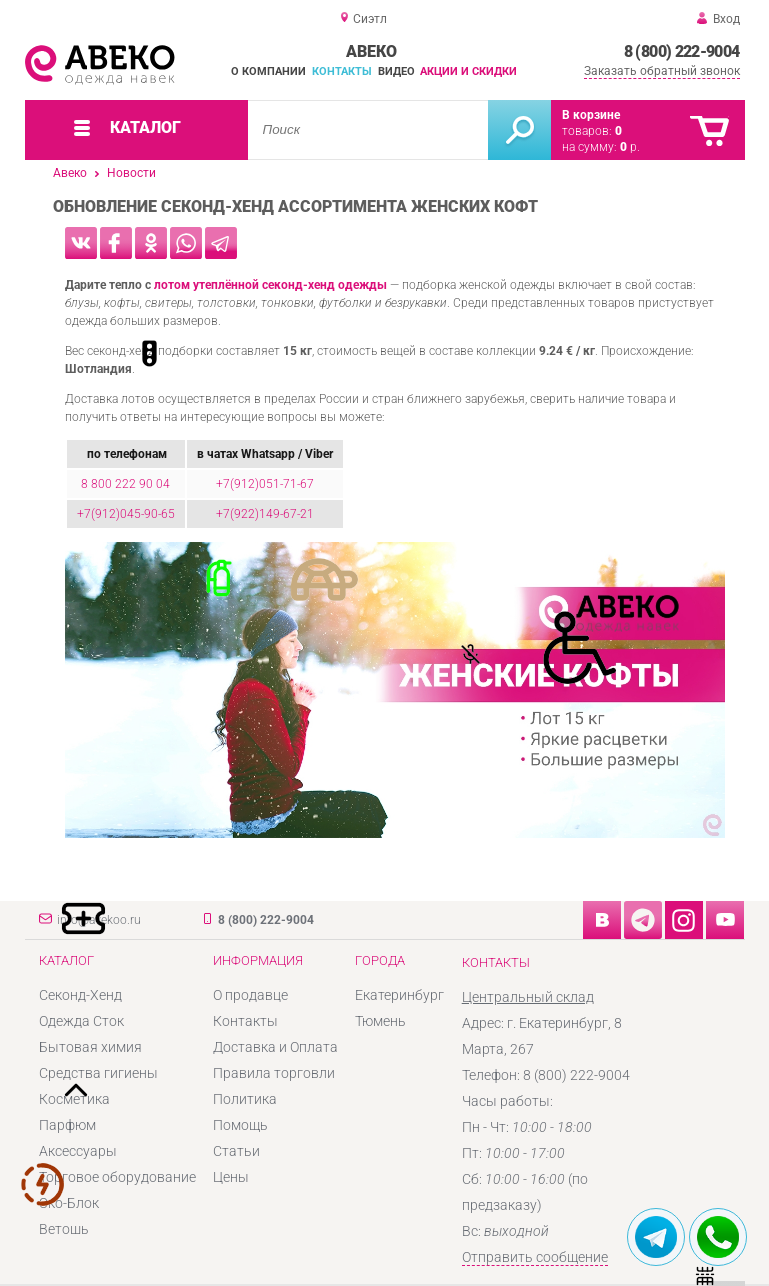 The height and width of the screenshot is (1286, 769). Describe the element at coordinates (705, 1276) in the screenshot. I see `split table rows into separate sections` at that location.